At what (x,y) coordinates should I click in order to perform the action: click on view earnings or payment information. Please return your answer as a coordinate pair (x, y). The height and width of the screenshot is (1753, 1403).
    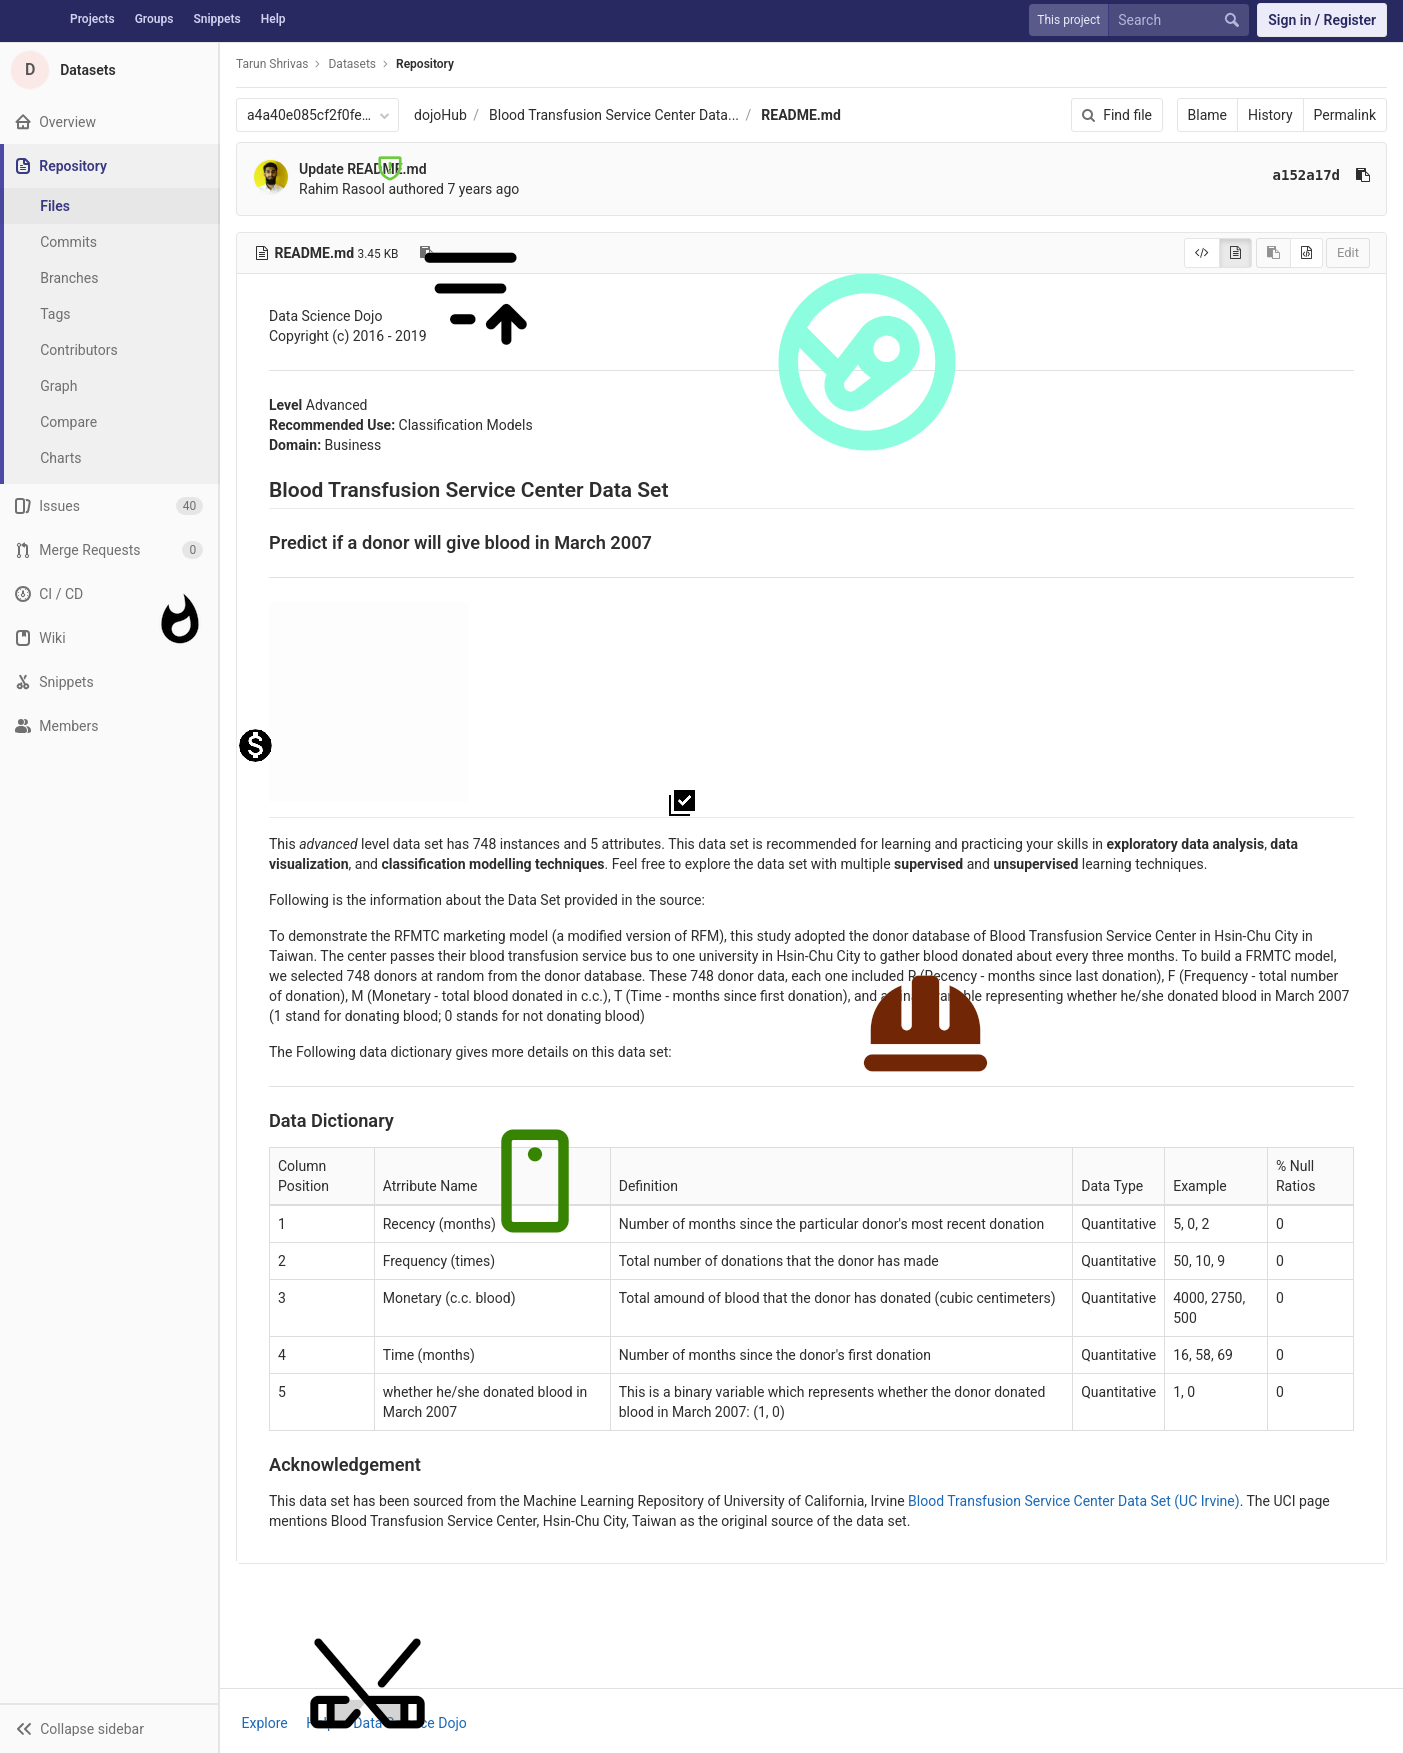
    Looking at the image, I should click on (255, 745).